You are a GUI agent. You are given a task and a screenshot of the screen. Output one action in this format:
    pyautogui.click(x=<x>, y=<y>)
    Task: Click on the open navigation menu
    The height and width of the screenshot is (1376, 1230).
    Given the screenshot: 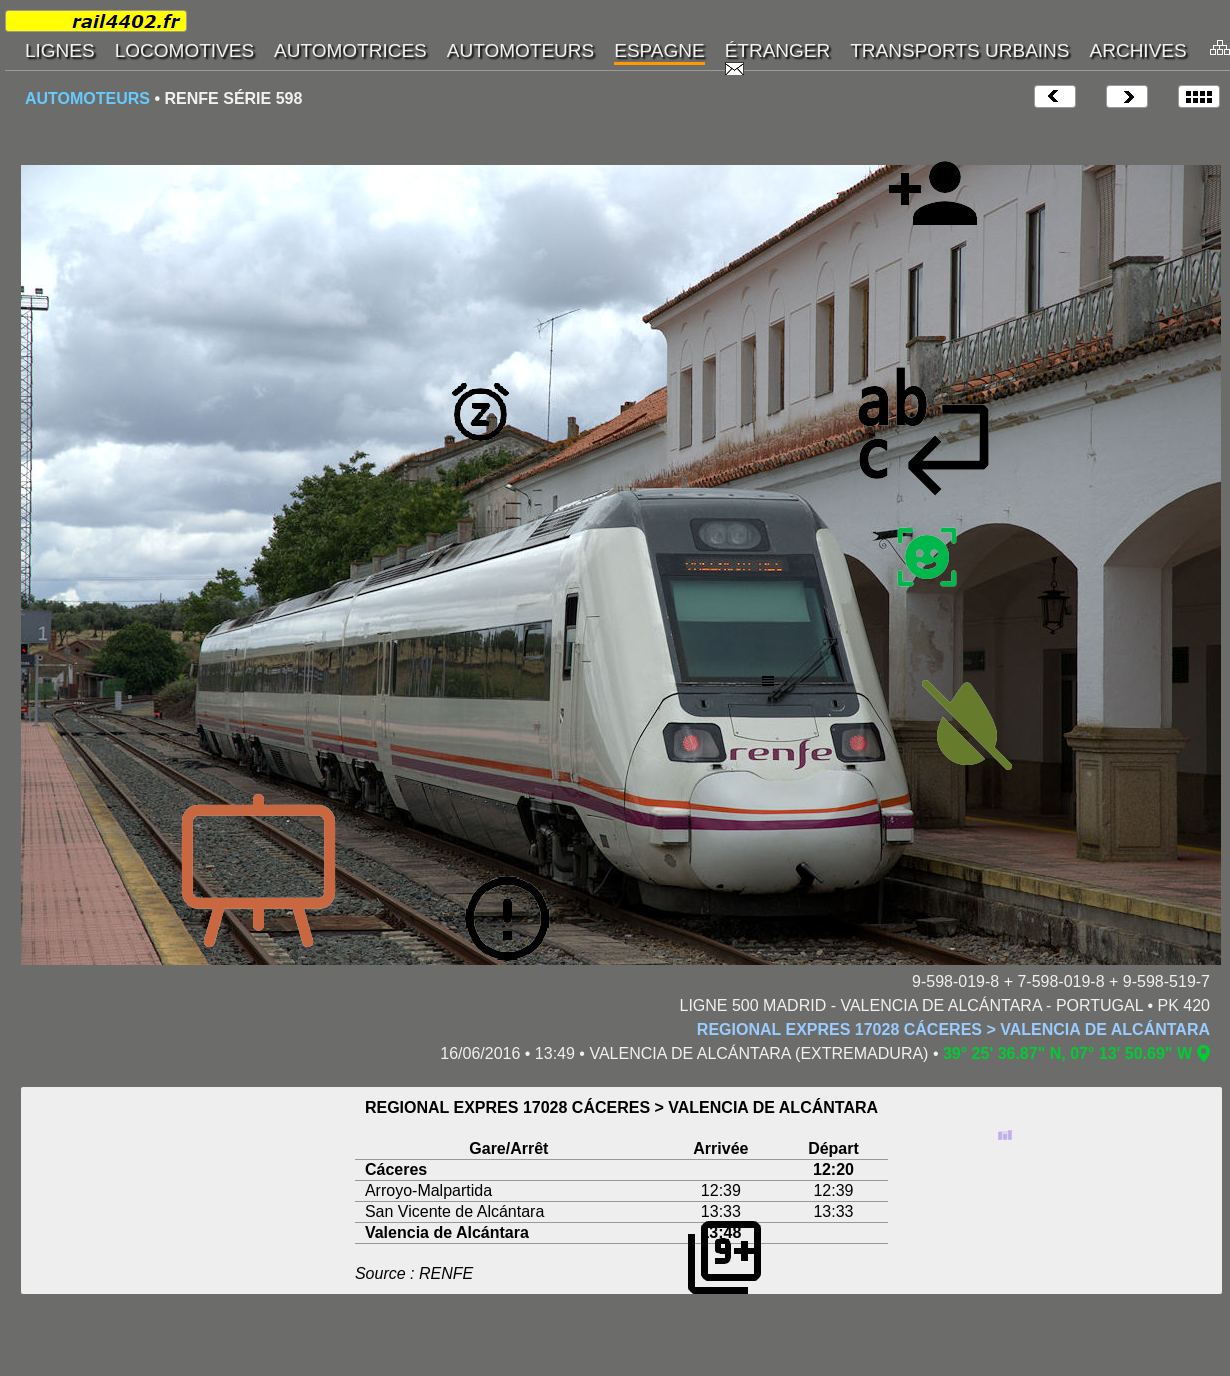 What is the action you would take?
    pyautogui.click(x=768, y=681)
    